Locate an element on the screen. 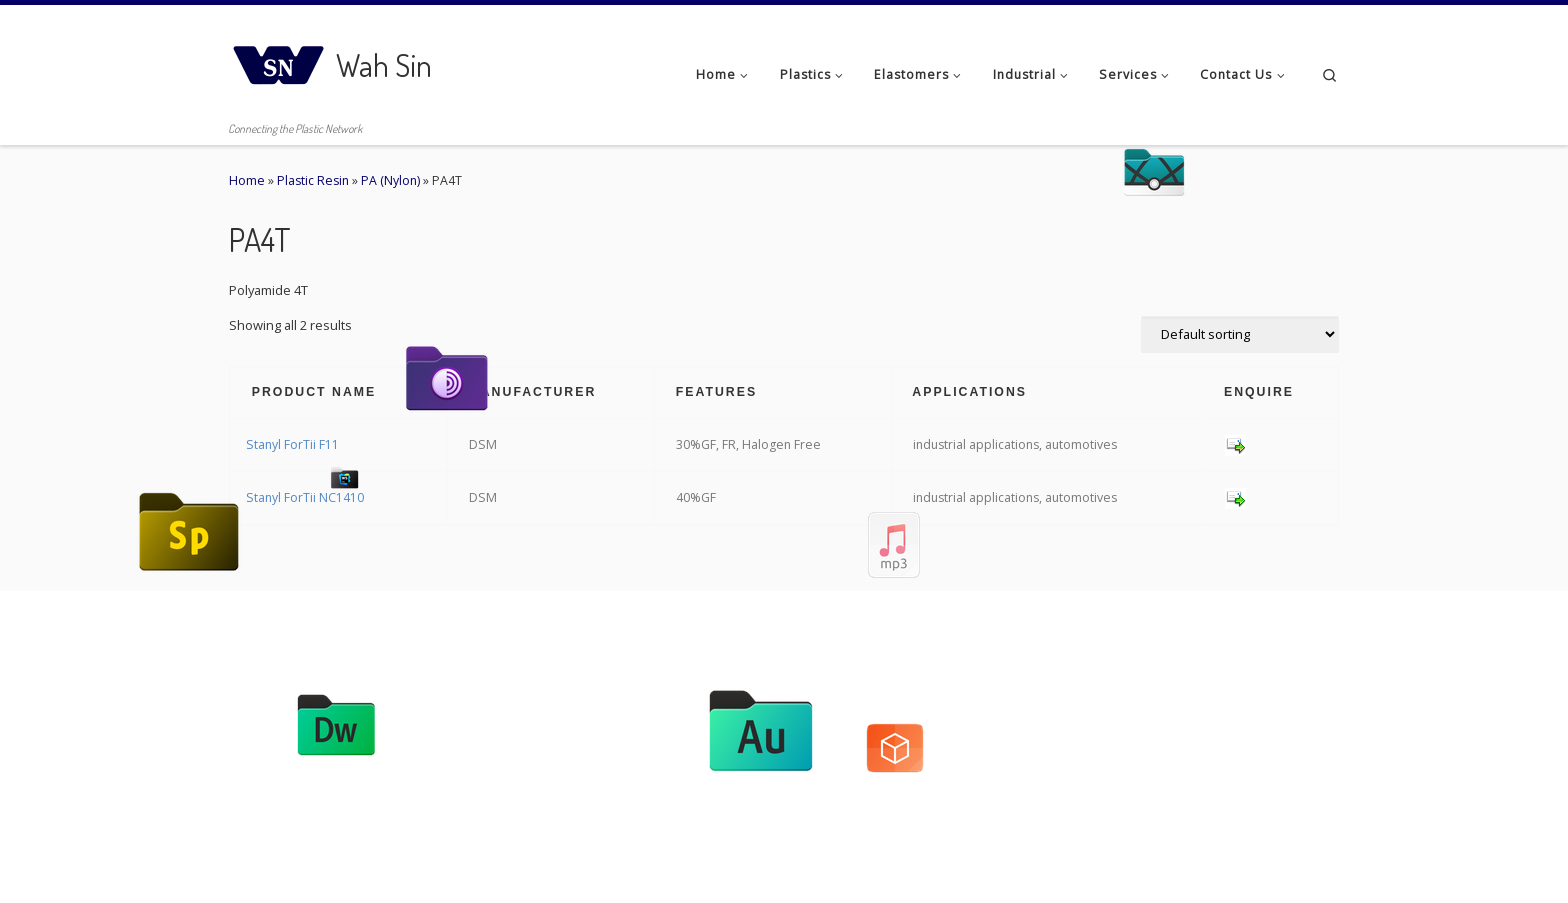 The image size is (1568, 903). open folder containing adobe spark projects is located at coordinates (188, 534).